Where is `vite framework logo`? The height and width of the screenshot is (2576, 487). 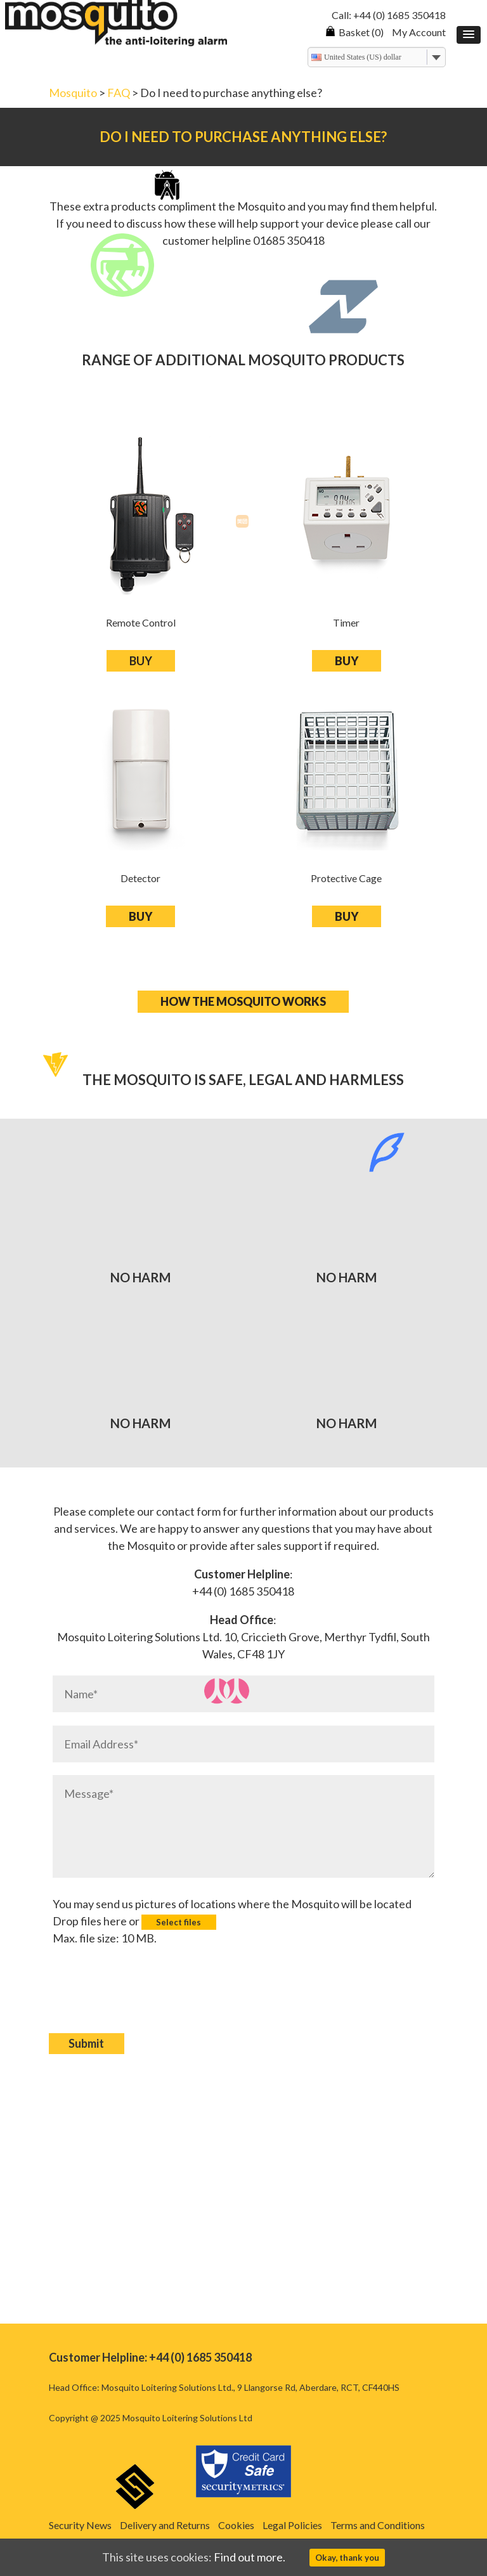
vite framework logo is located at coordinates (55, 1064).